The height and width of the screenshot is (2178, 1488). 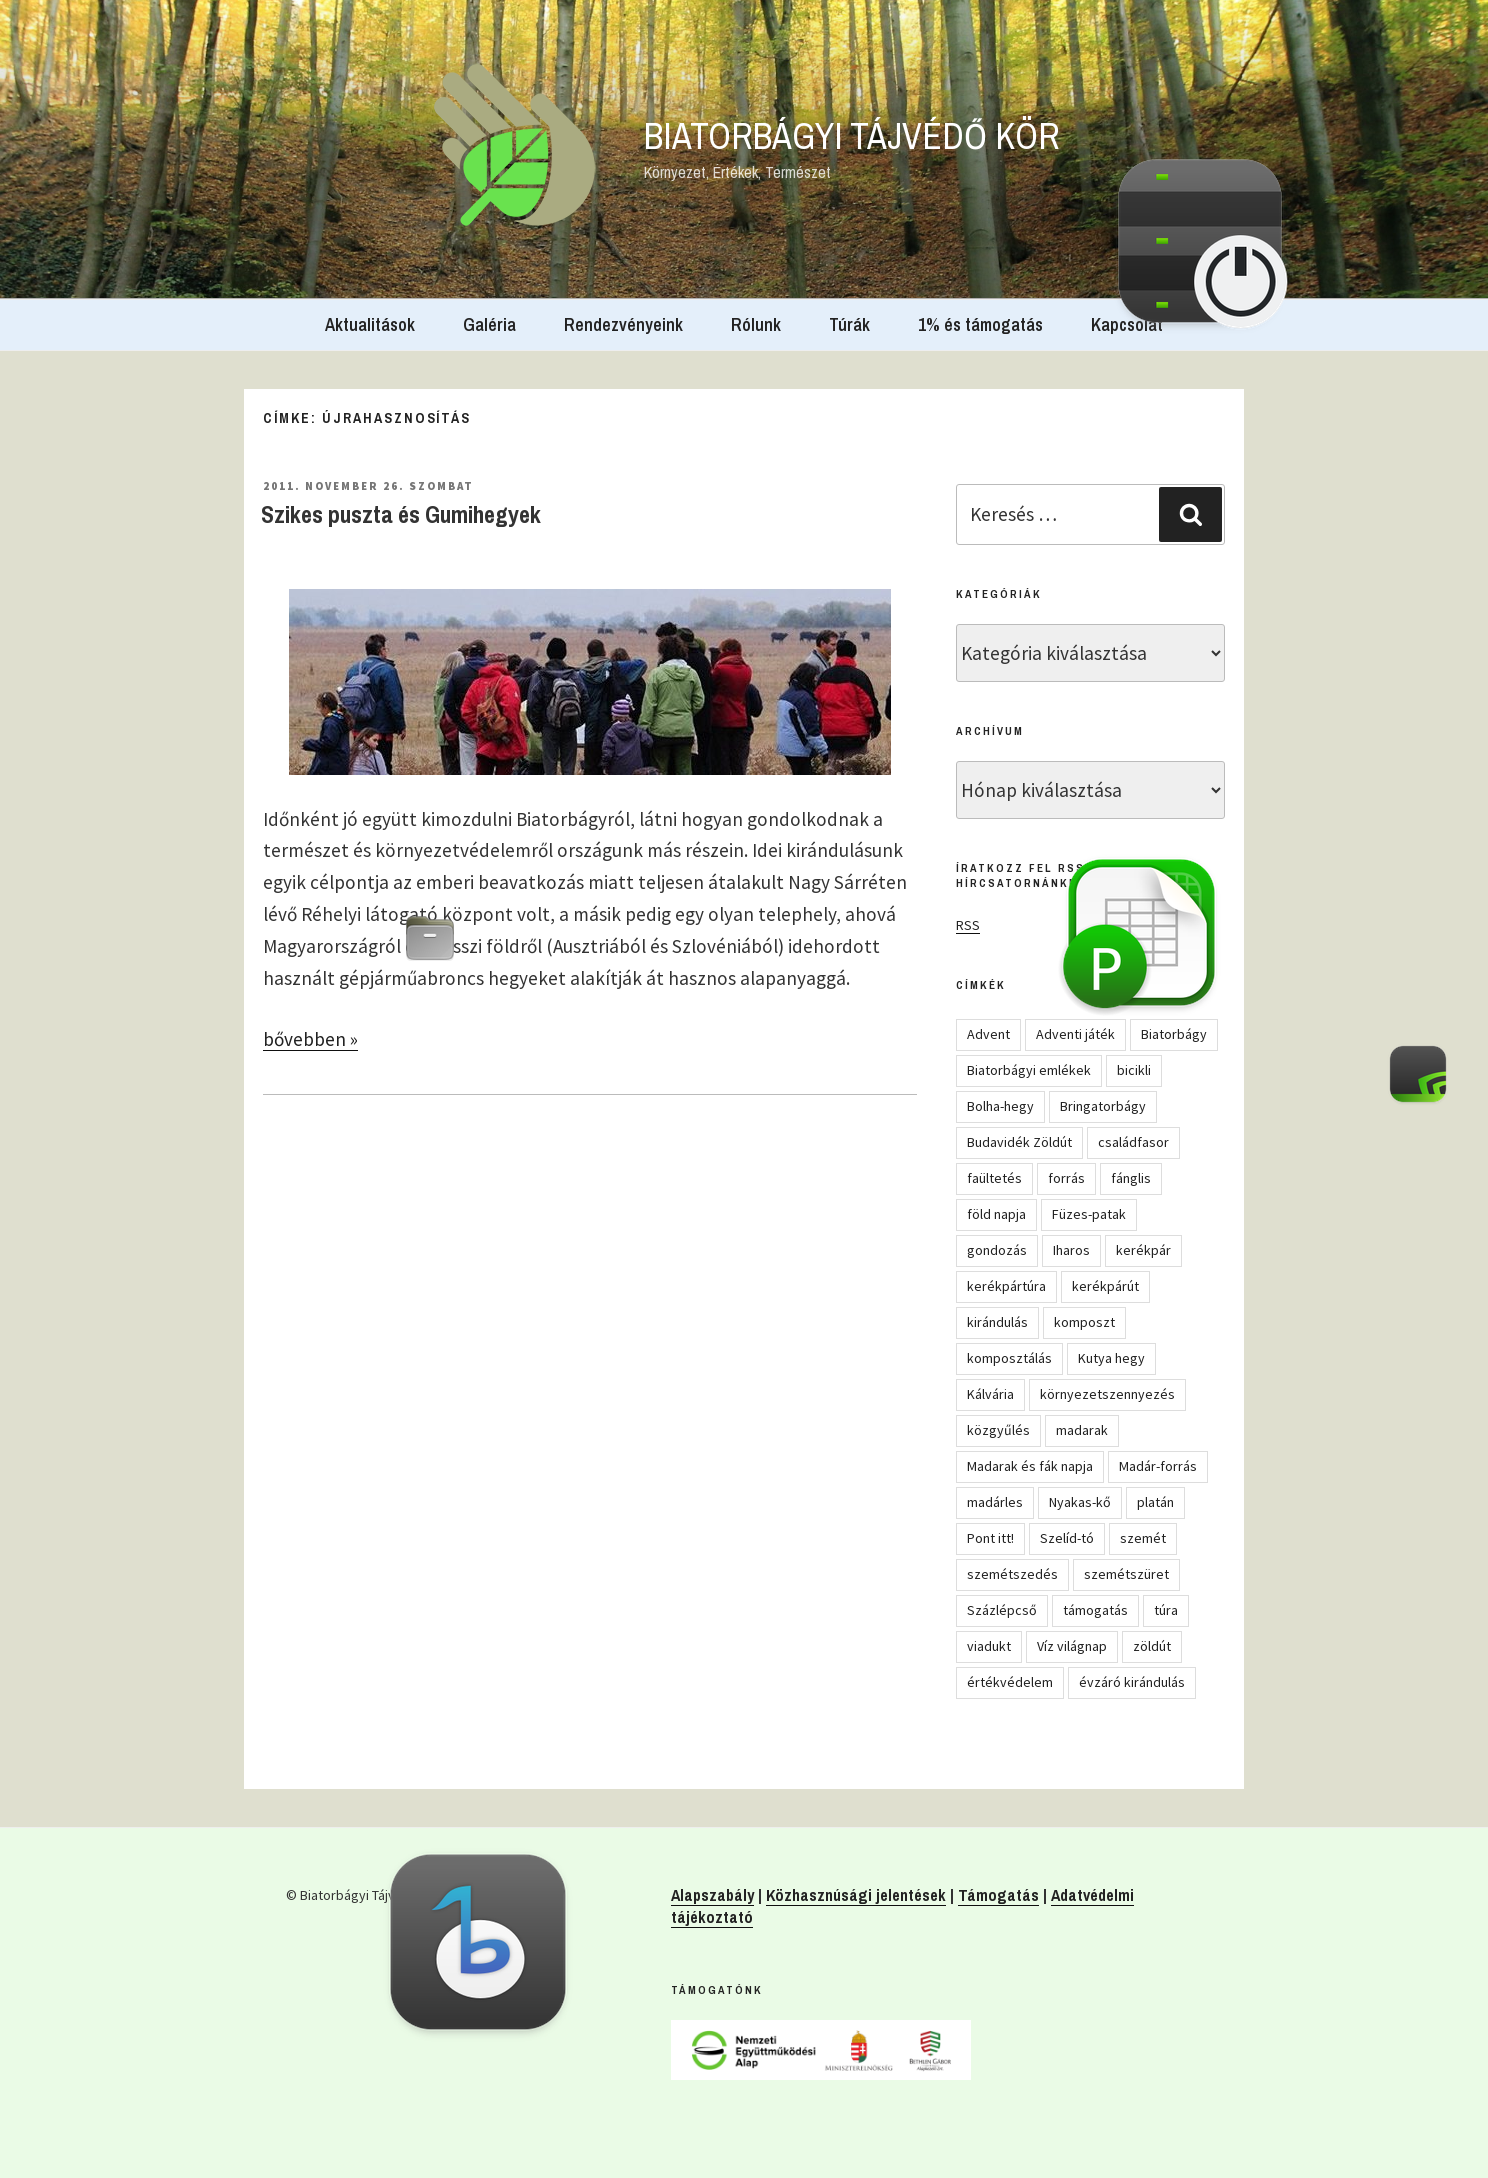 I want to click on open banshee media player, so click(x=478, y=1942).